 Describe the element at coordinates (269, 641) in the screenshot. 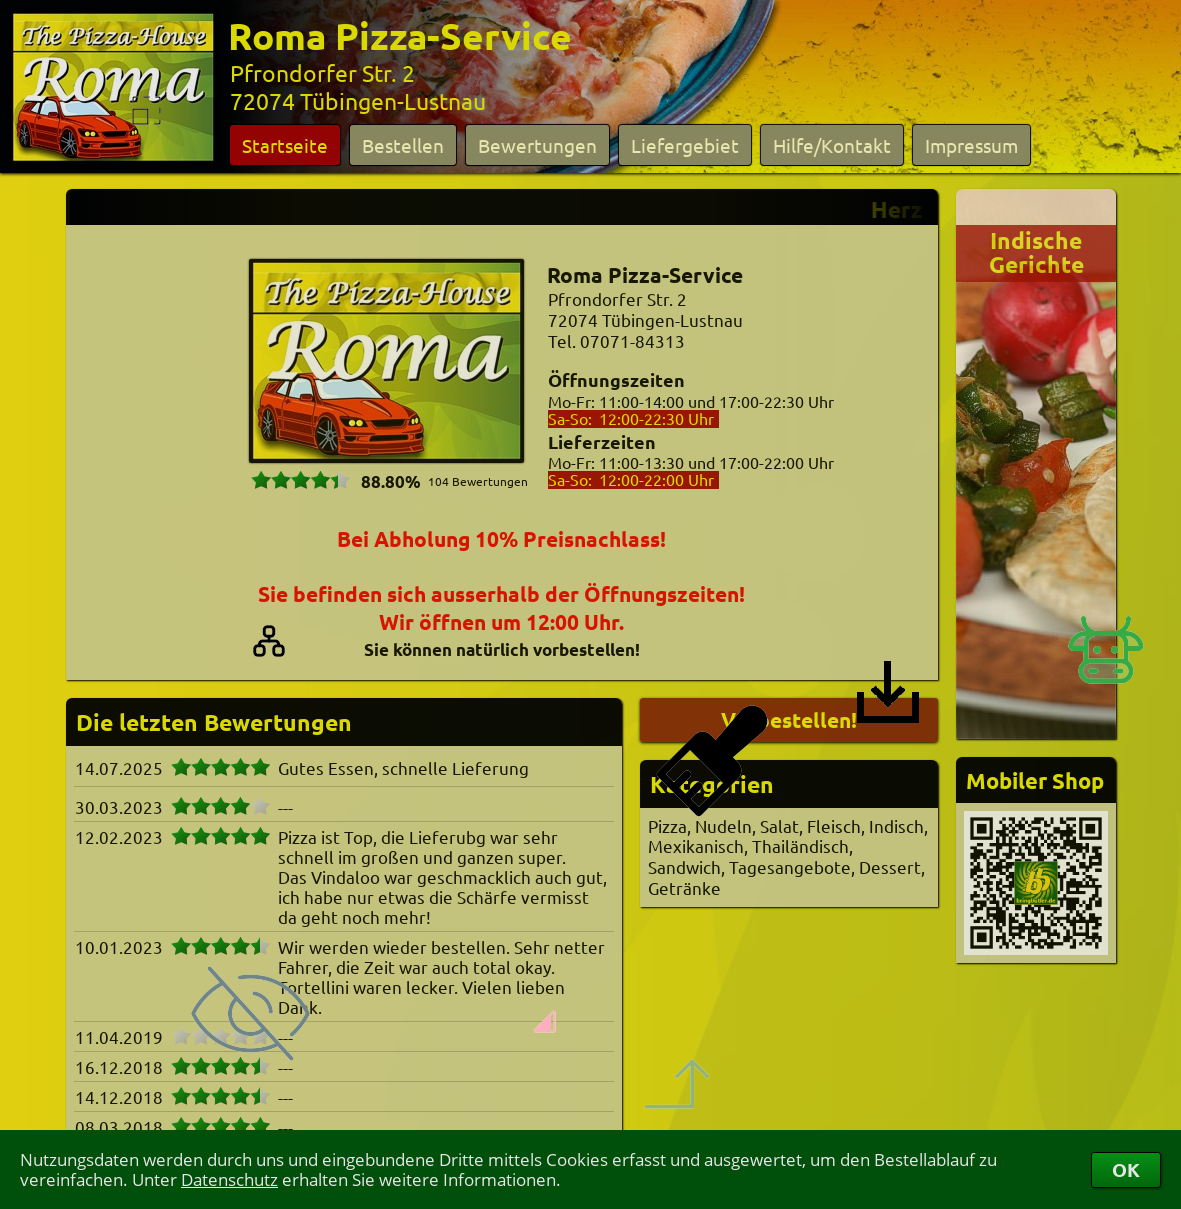

I see `view site structure or hierarchy` at that location.